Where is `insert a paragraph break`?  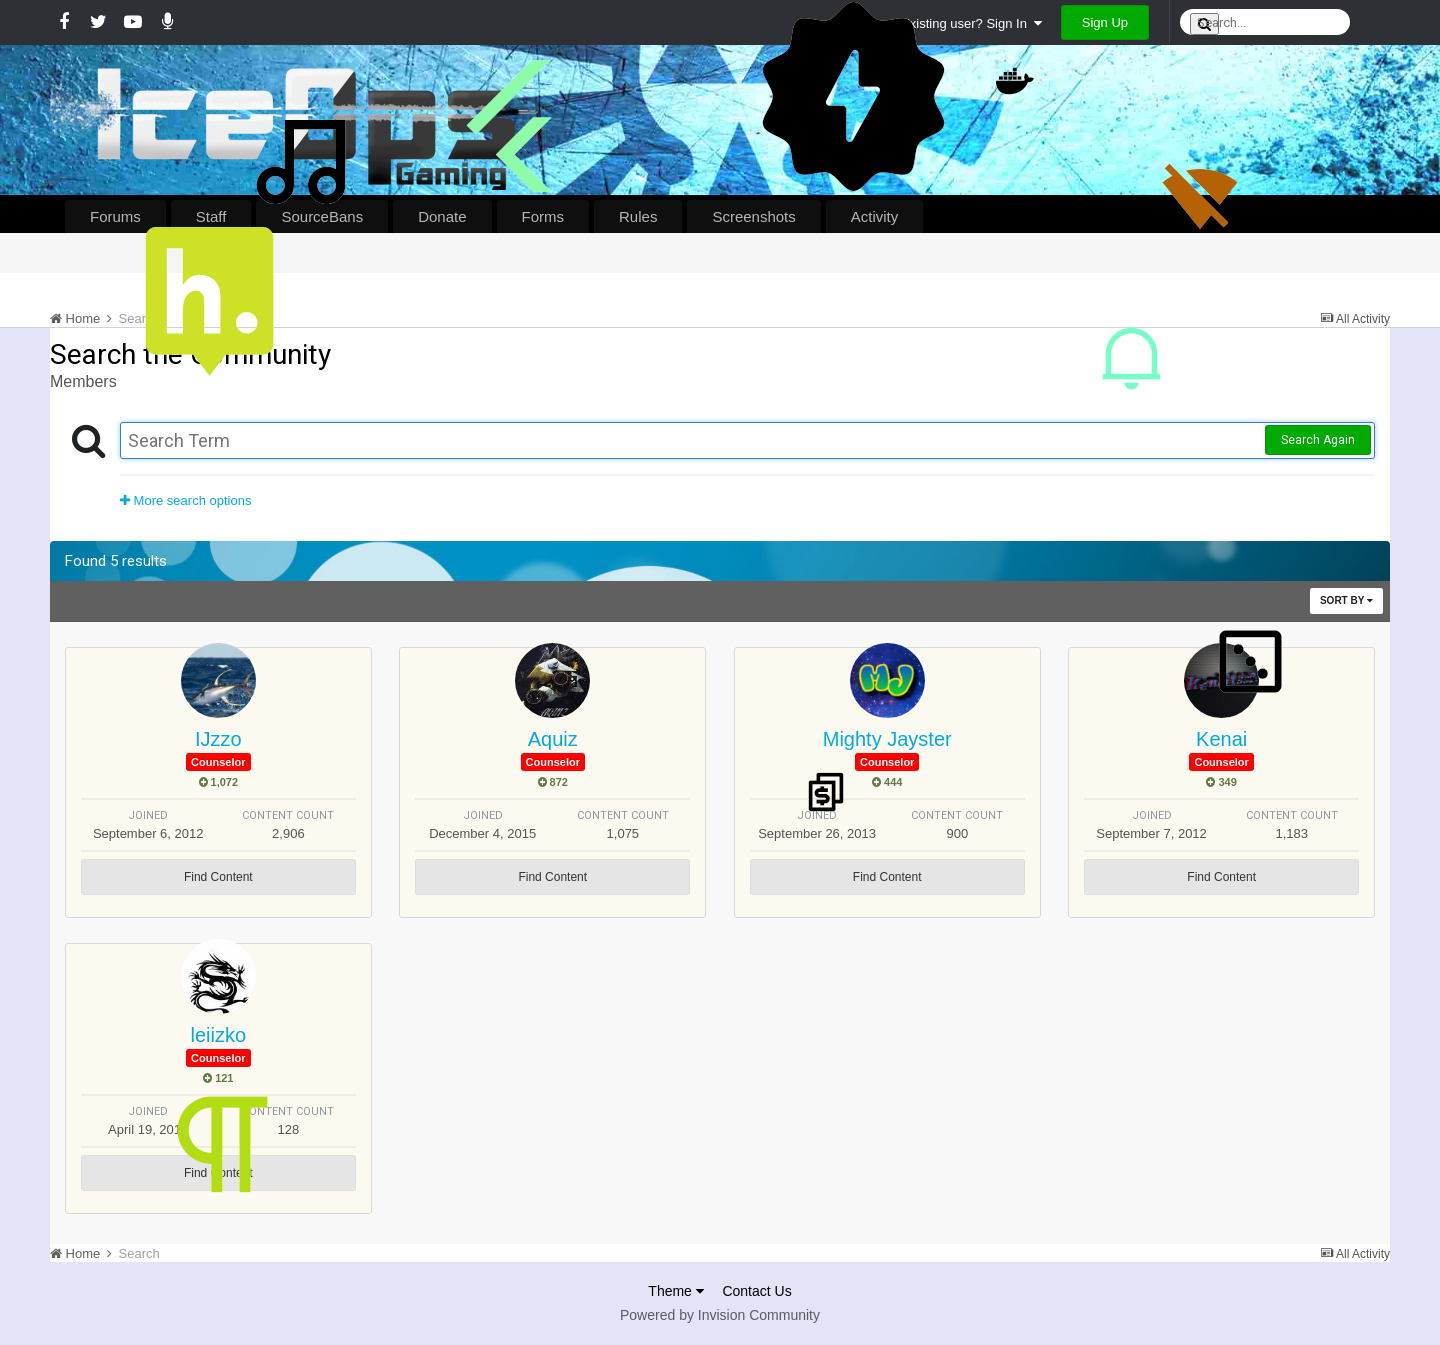
insert a paragraph break is located at coordinates (222, 1141).